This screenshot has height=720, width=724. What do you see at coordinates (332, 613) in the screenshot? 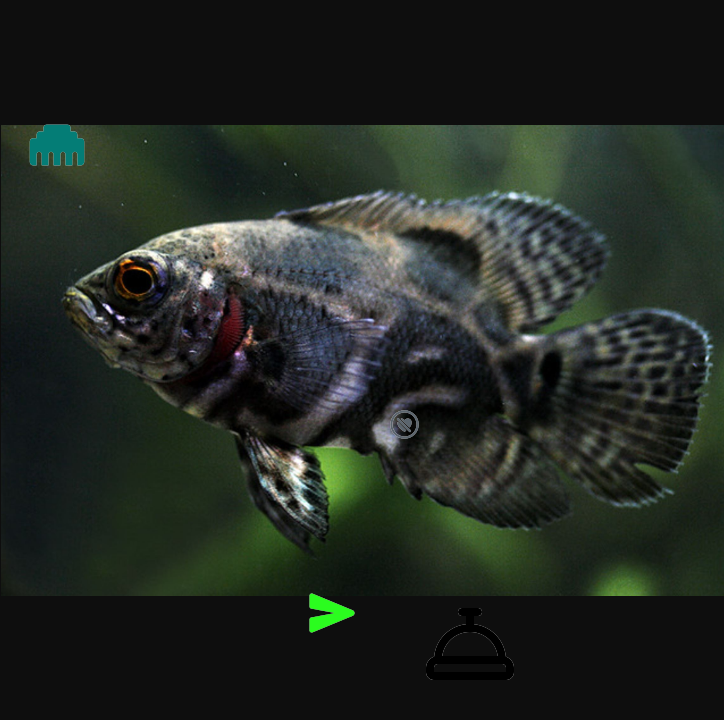
I see `send a message` at bounding box center [332, 613].